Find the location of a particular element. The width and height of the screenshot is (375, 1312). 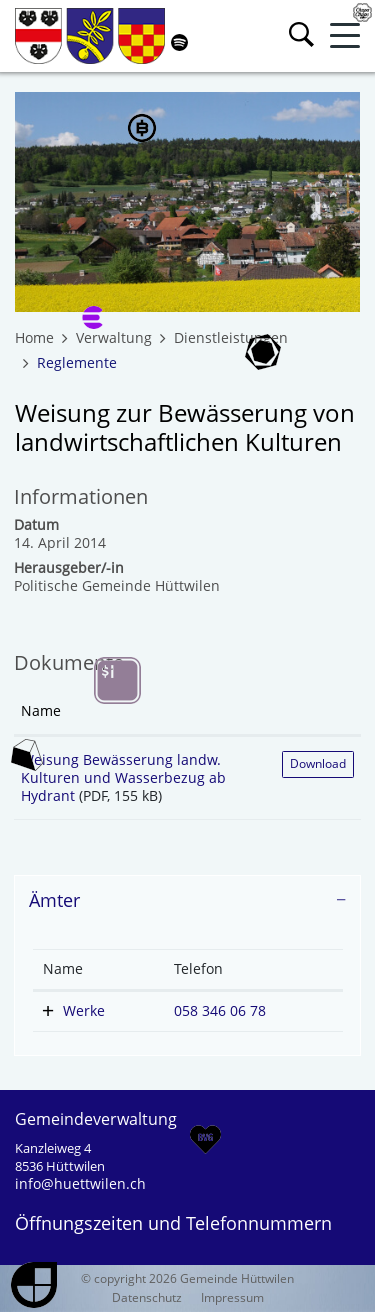

open graphite application is located at coordinates (263, 352).